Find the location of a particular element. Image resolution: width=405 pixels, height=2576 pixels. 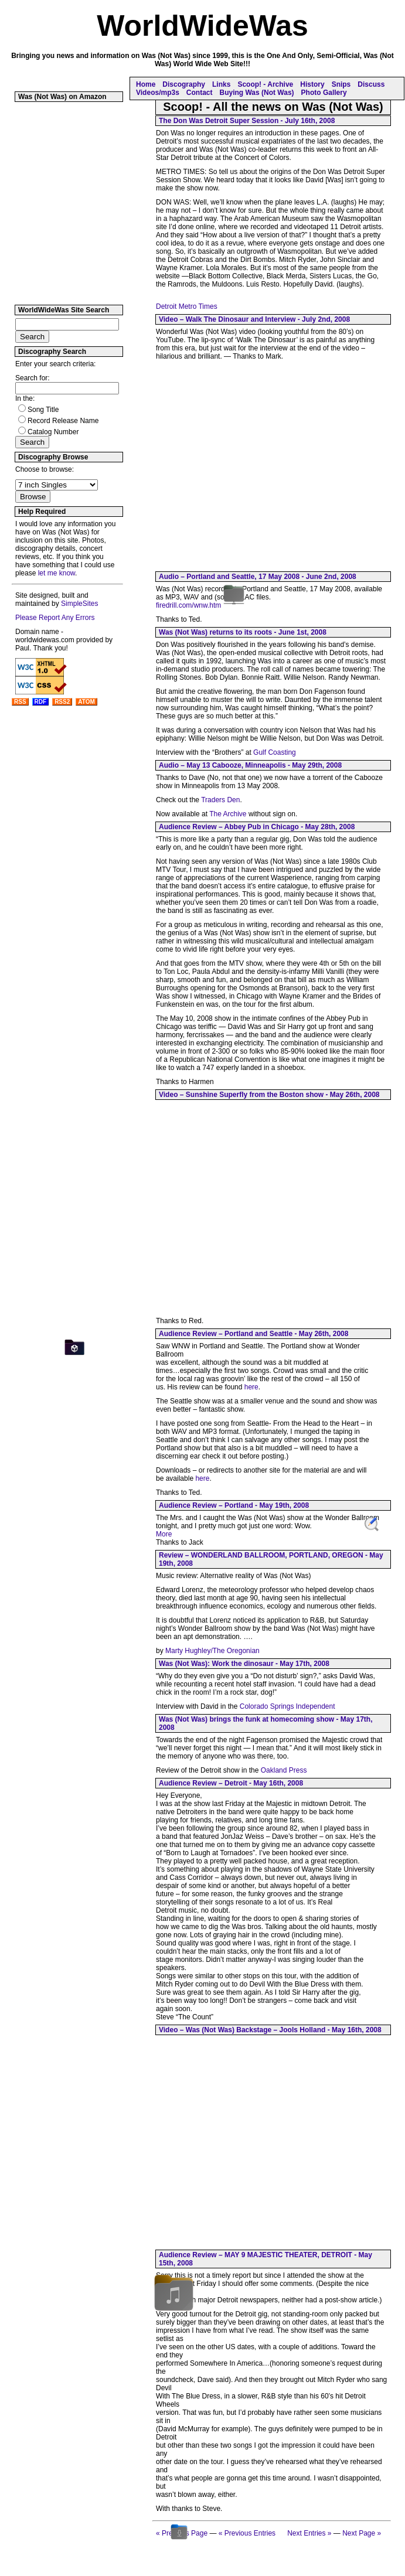

access a remote or network folder is located at coordinates (234, 594).